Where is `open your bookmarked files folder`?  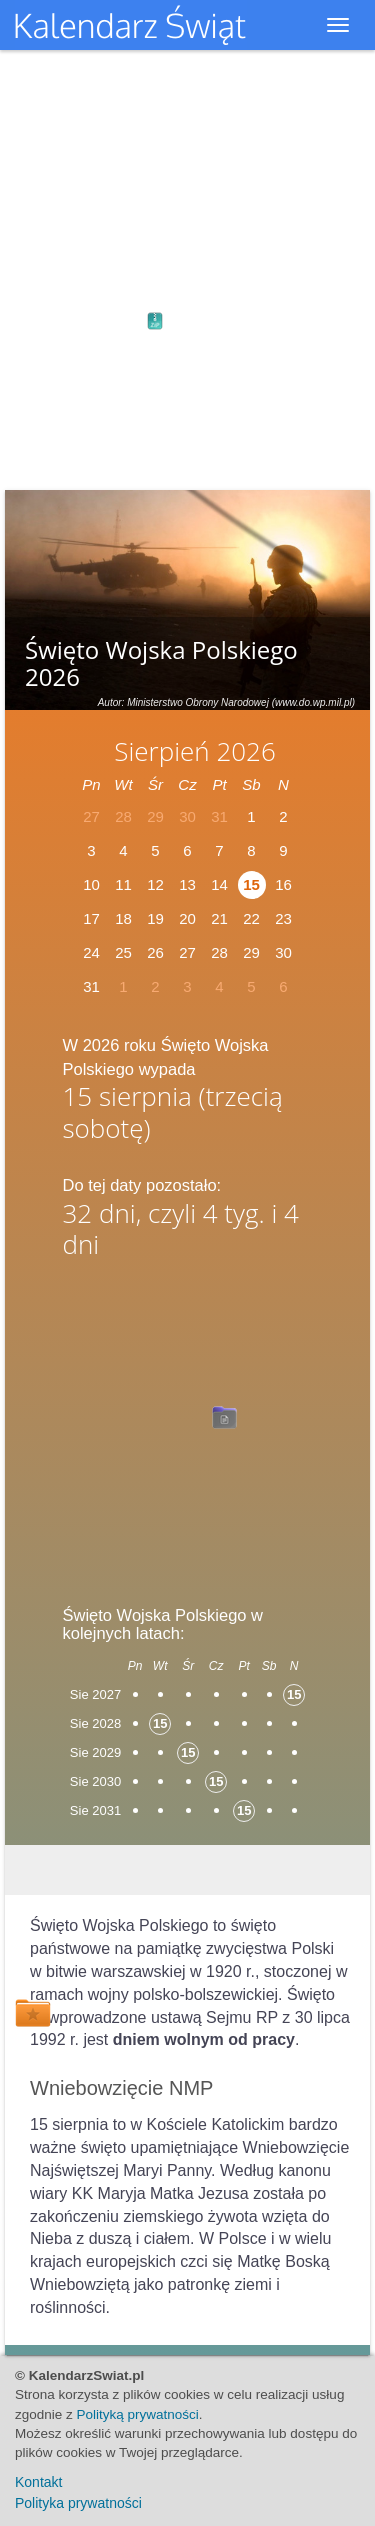
open your bookmarked files folder is located at coordinates (33, 2013).